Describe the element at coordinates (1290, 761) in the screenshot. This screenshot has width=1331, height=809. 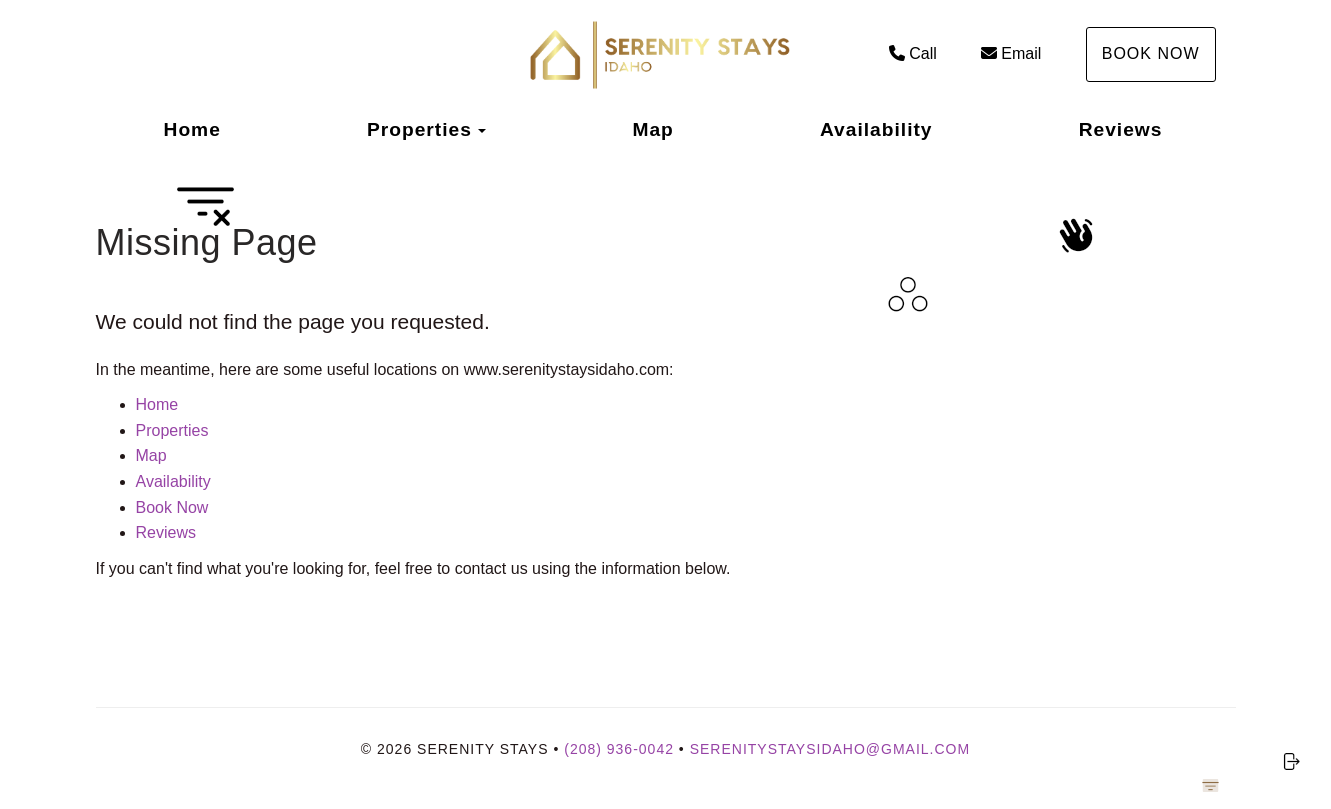
I see `log out of your account` at that location.